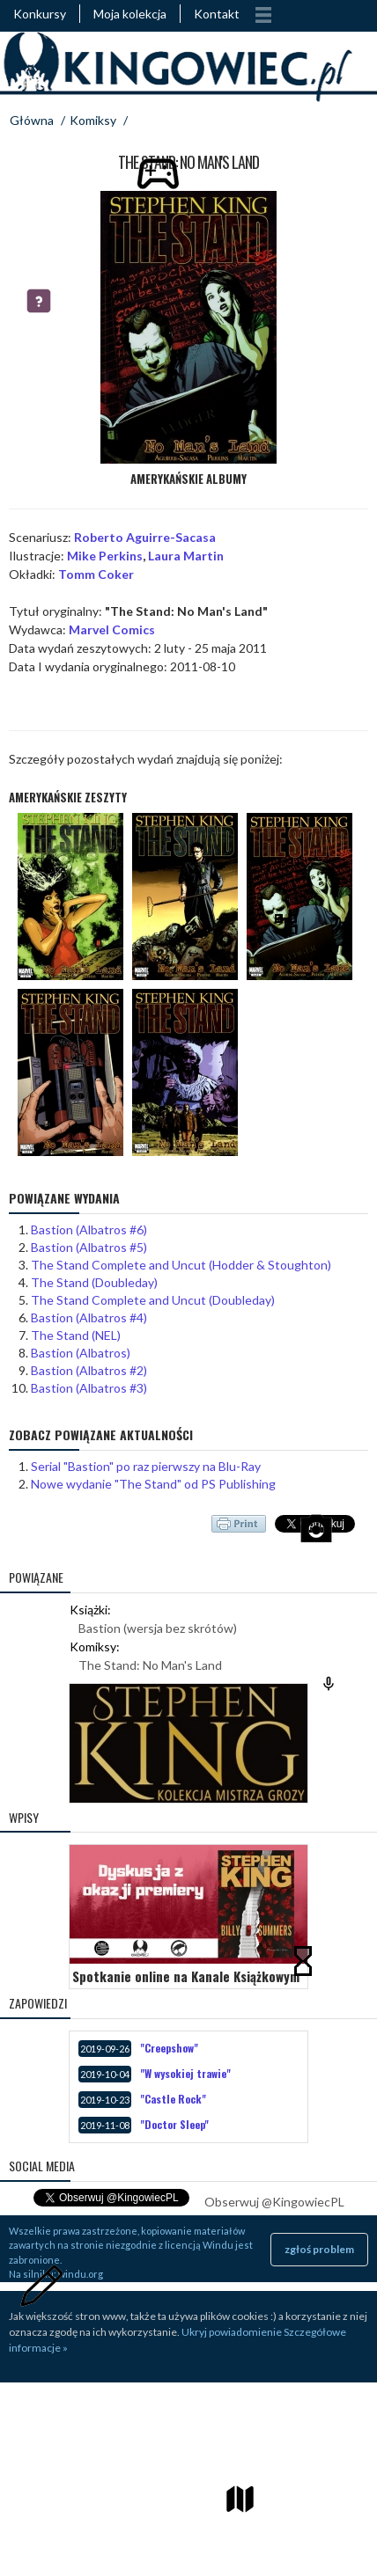 The image size is (377, 2576). Describe the element at coordinates (303, 1961) in the screenshot. I see `indicates time remaining or process starting` at that location.